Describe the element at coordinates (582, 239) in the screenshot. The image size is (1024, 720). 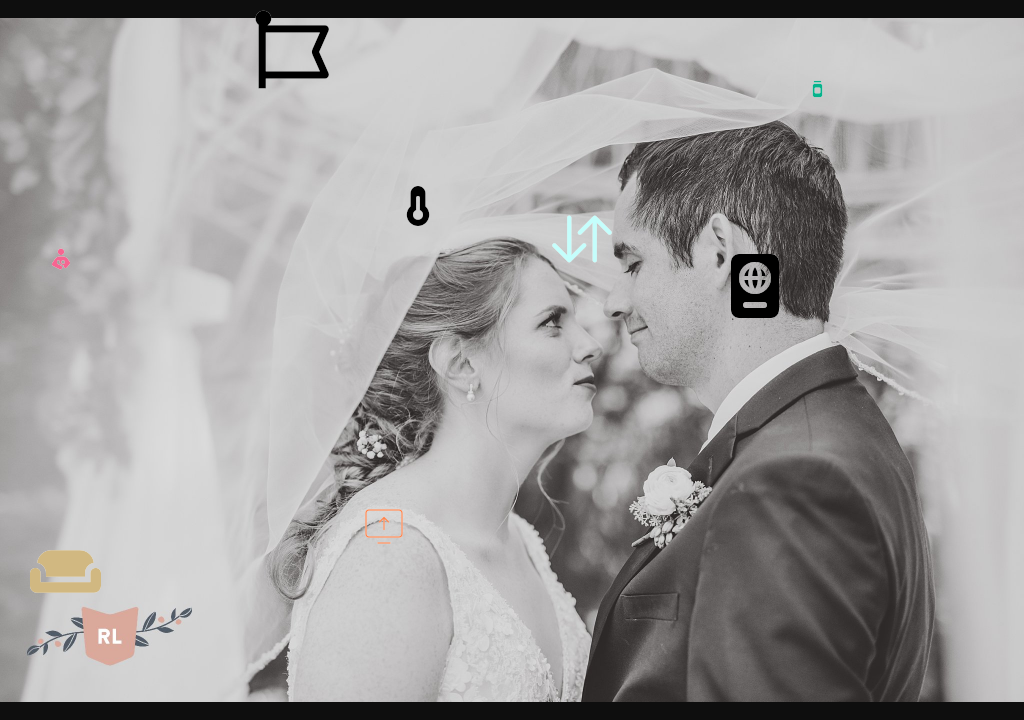
I see `swap or reorder items vertically` at that location.